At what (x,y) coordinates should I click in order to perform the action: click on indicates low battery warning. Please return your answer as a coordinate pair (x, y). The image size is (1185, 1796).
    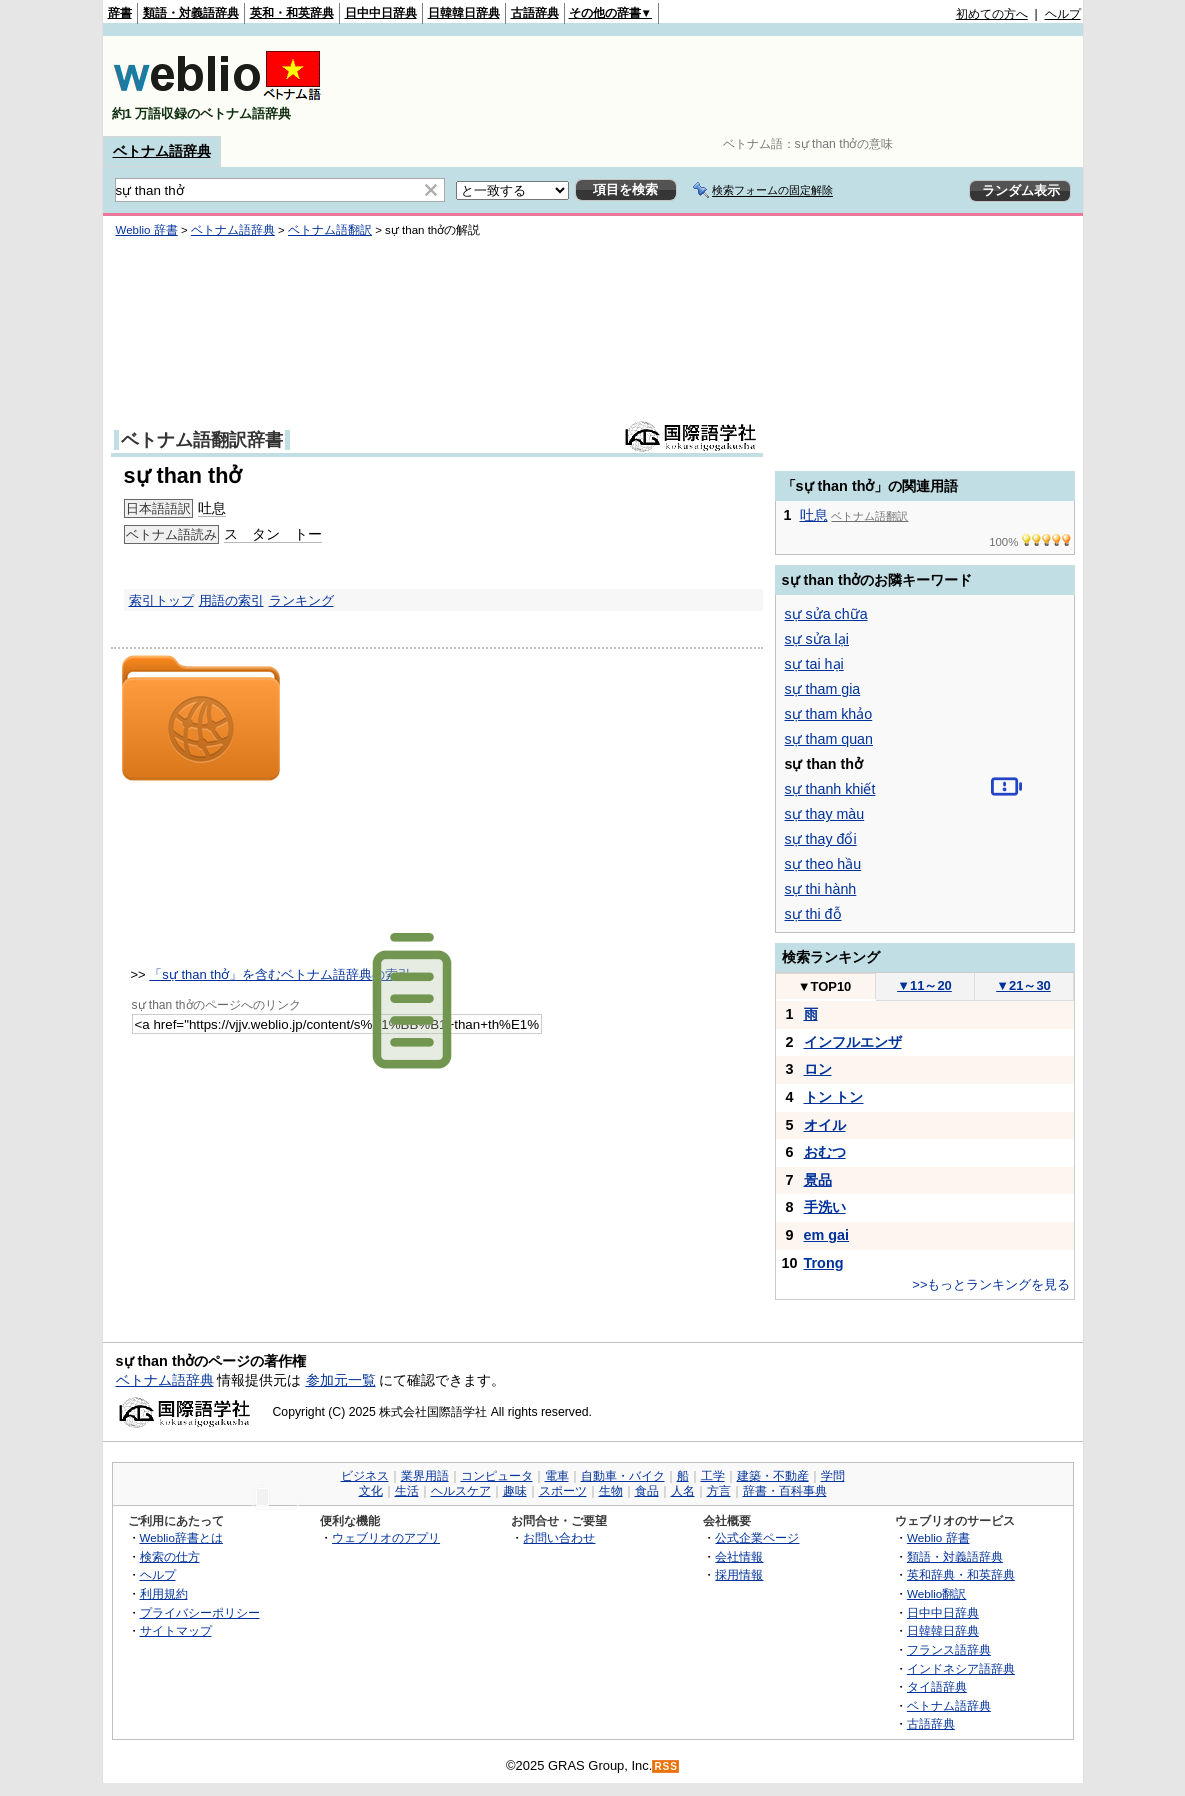
    Looking at the image, I should click on (1006, 786).